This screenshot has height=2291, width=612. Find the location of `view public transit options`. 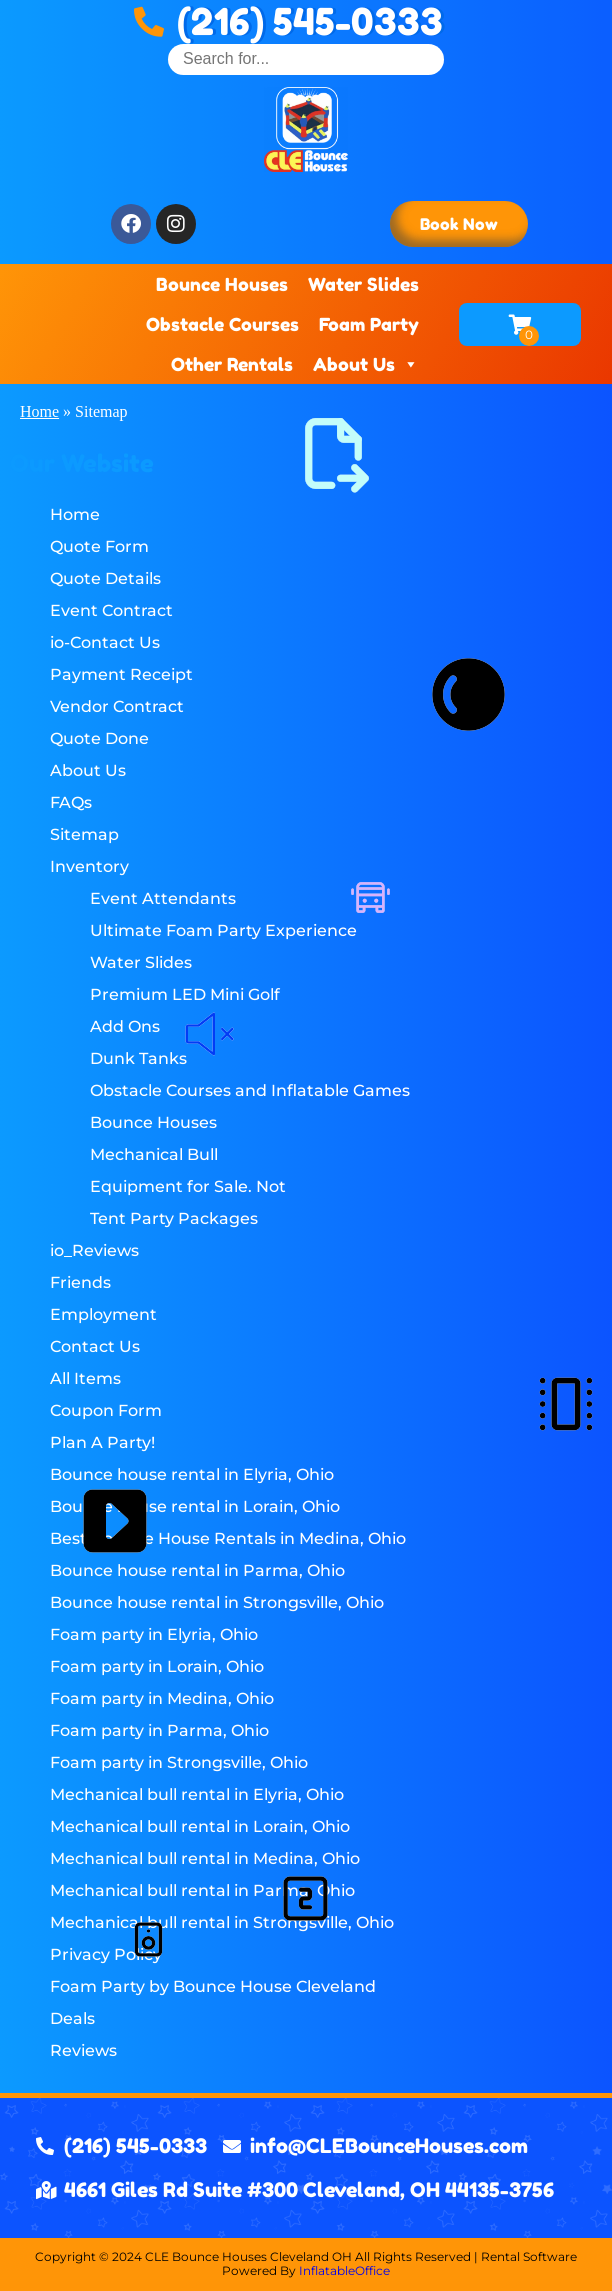

view public transit options is located at coordinates (370, 897).